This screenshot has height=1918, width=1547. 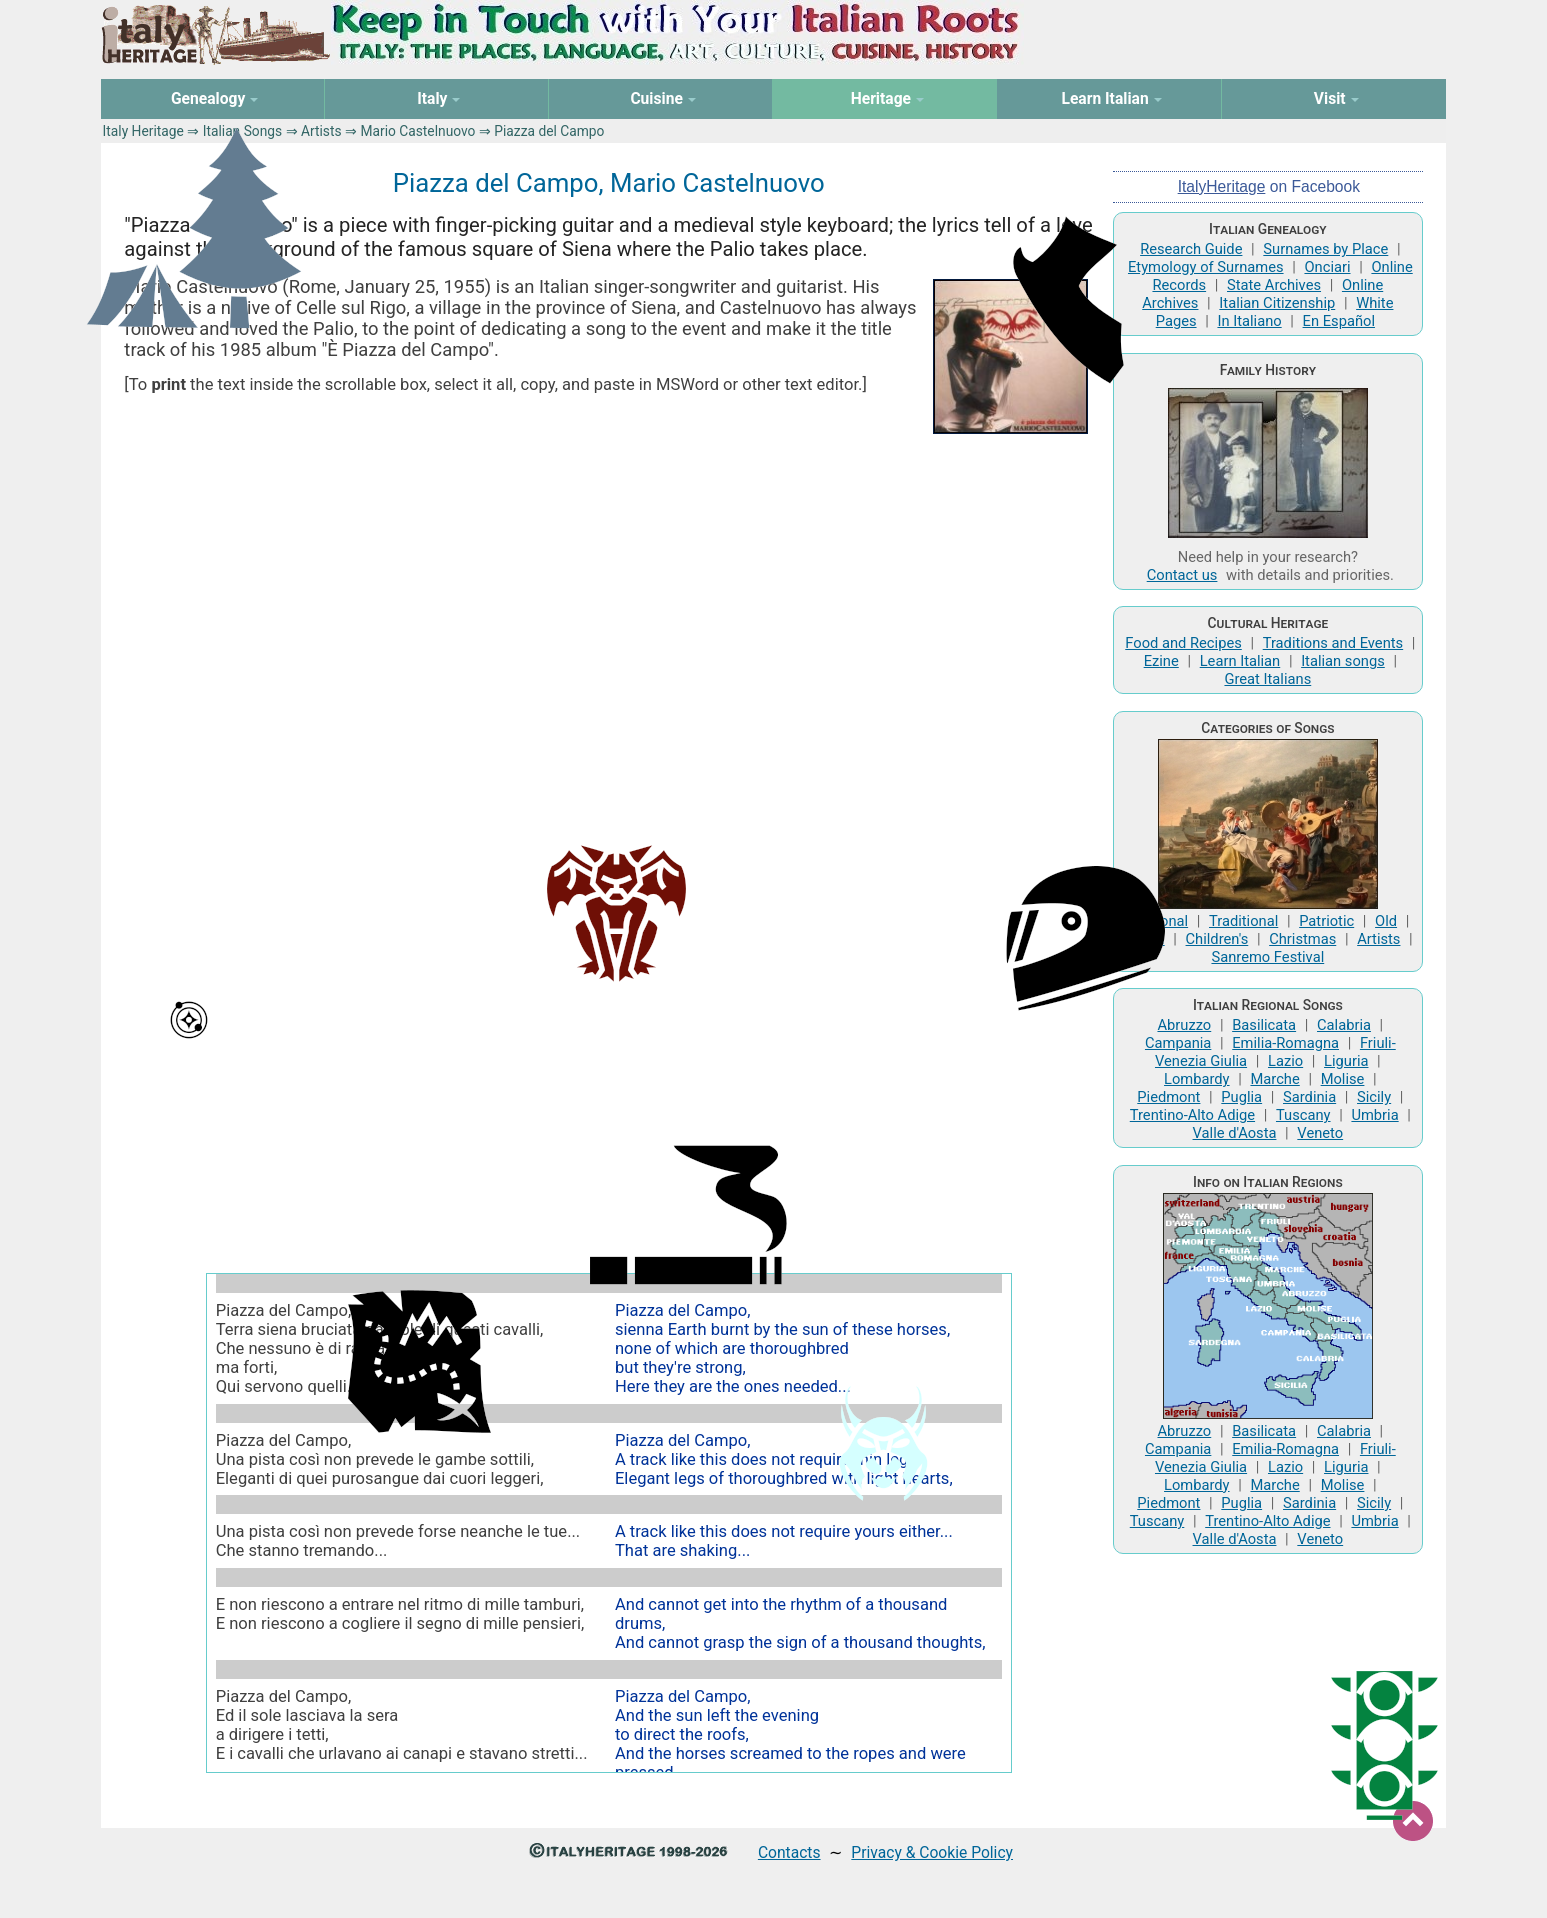 I want to click on view treasure map or quest location, so click(x=419, y=1361).